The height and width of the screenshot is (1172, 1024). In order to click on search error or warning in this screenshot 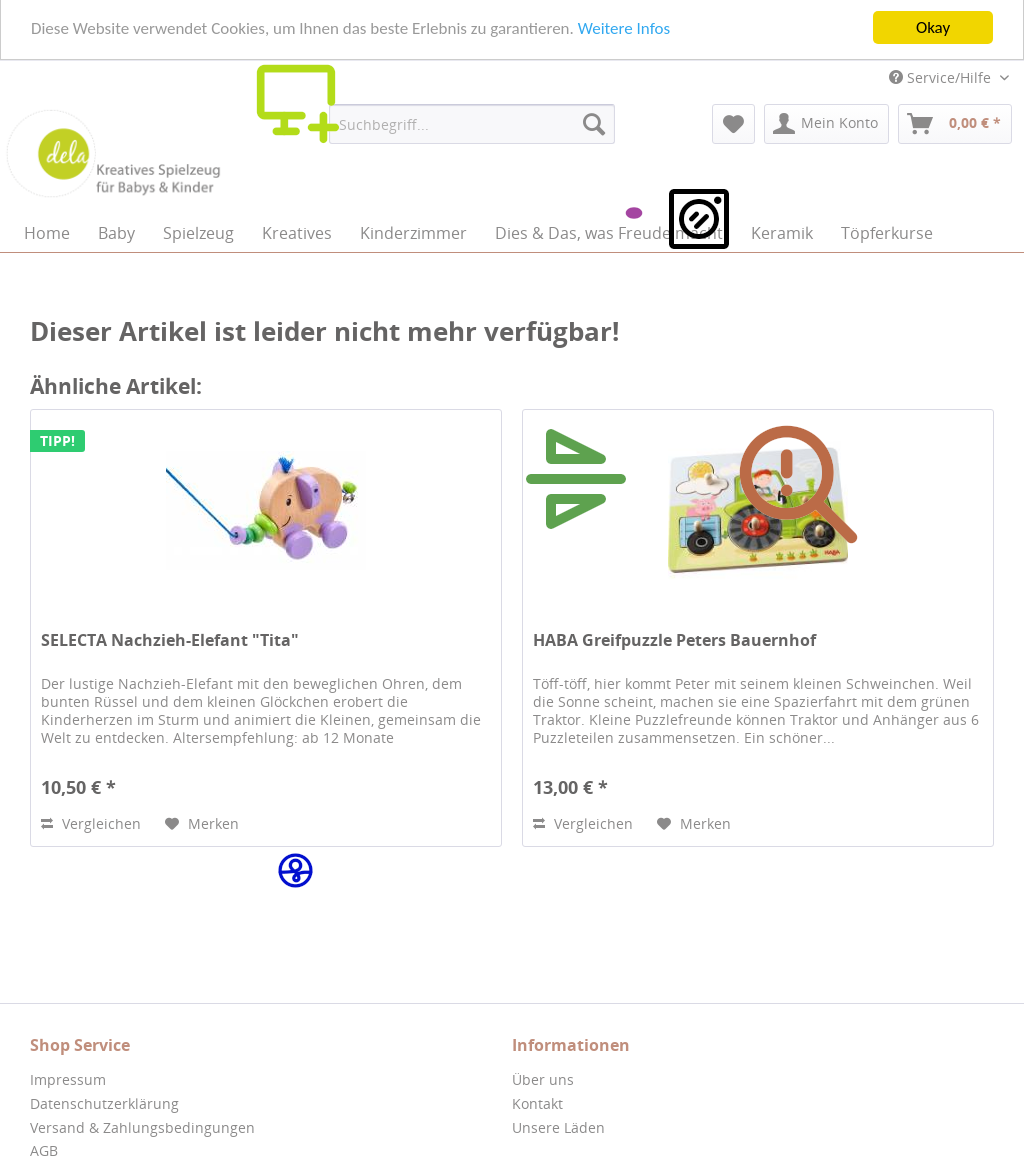, I will do `click(798, 484)`.